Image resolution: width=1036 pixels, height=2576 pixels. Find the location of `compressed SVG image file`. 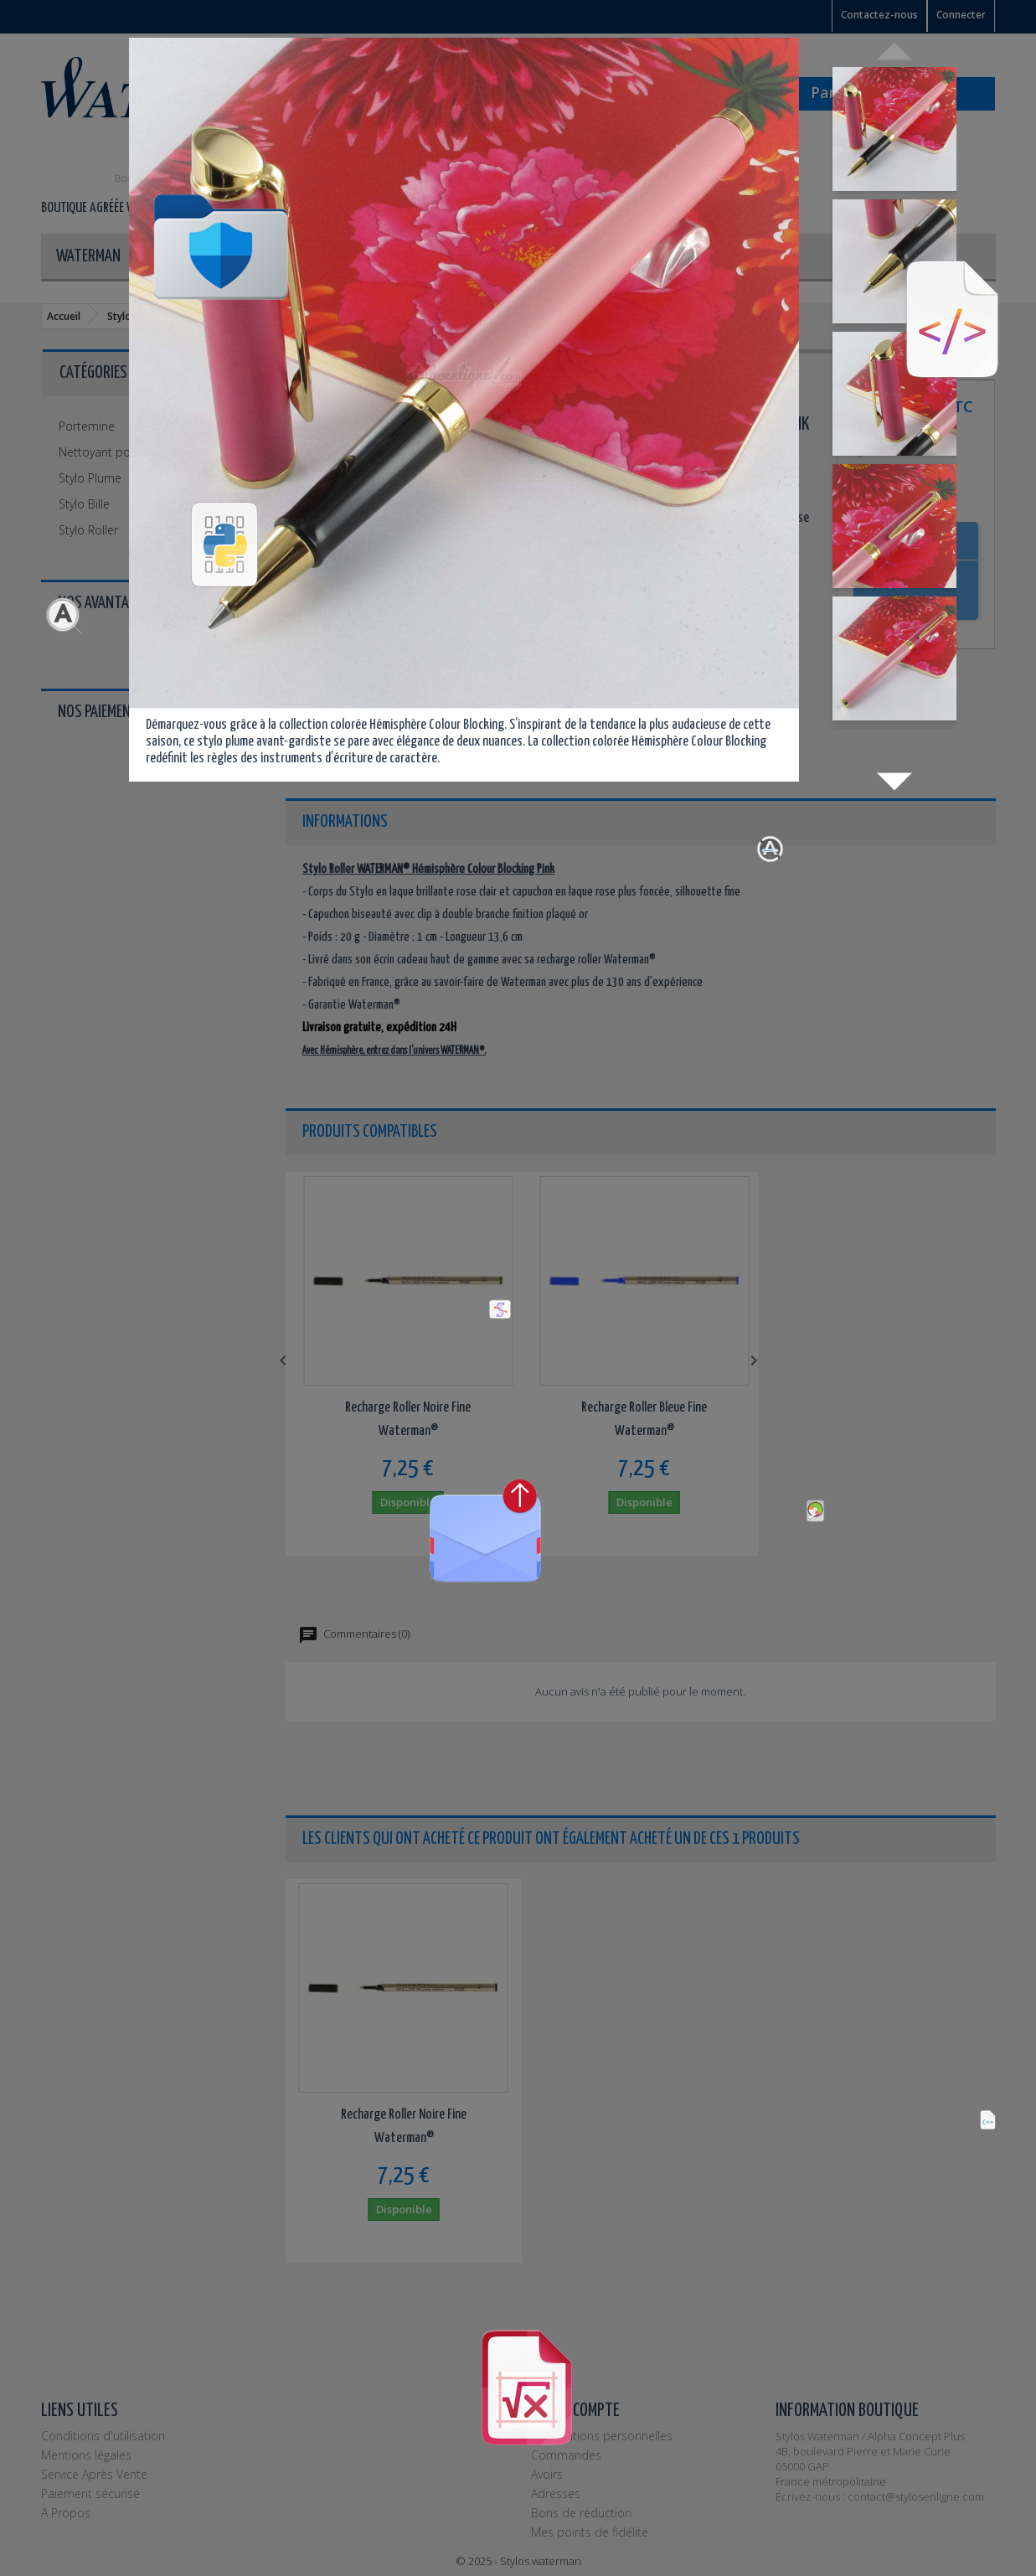

compressed SVG image file is located at coordinates (500, 1309).